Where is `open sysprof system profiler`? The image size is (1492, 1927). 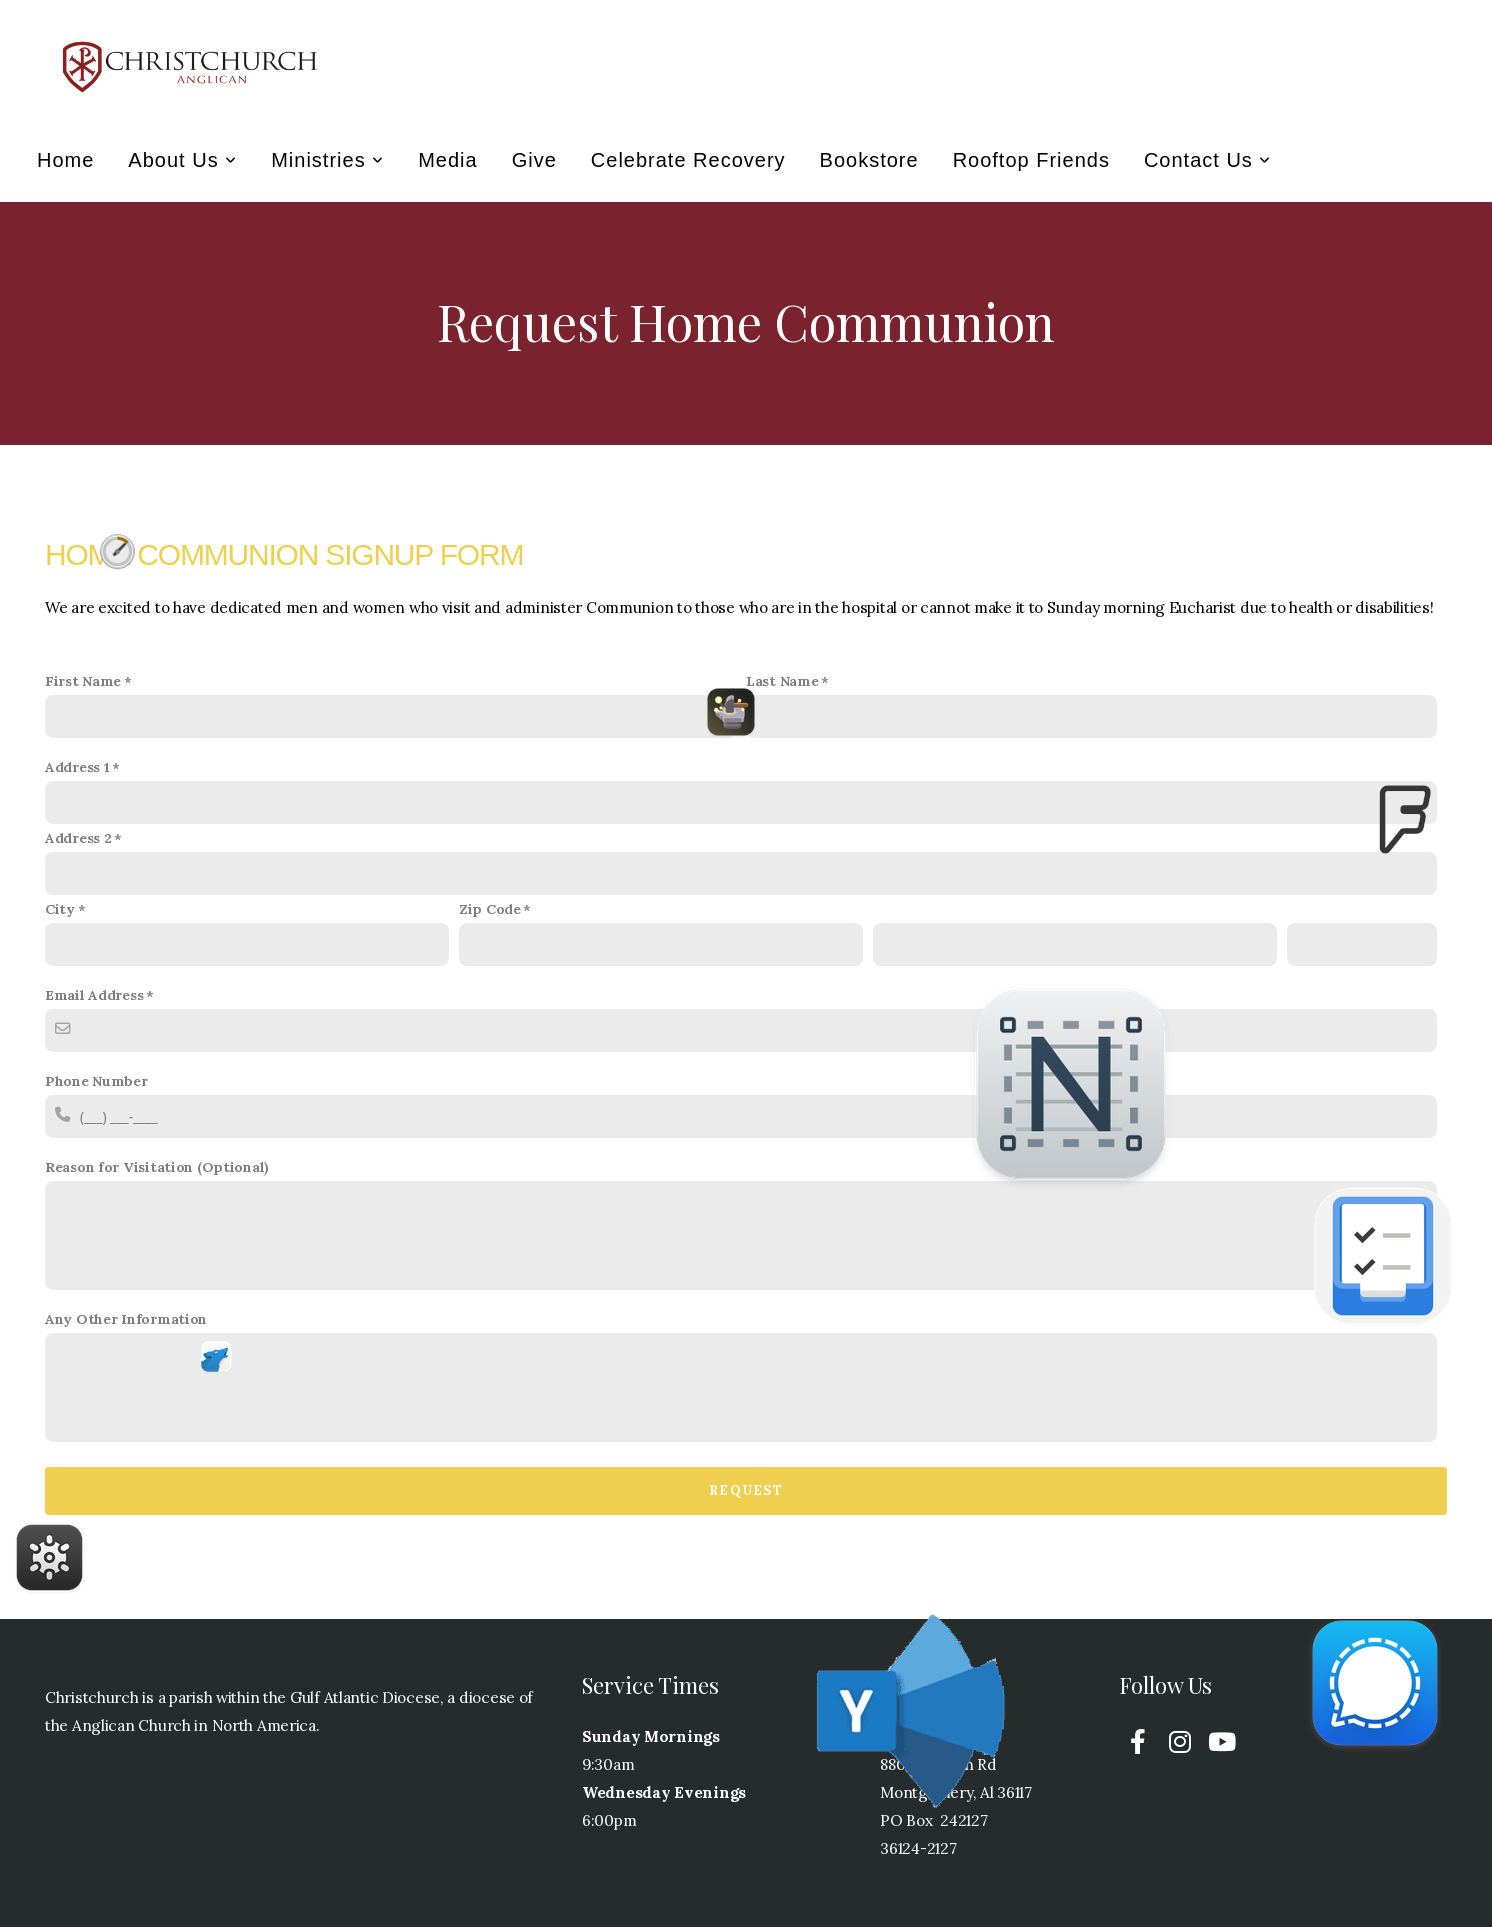 open sysprof system profiler is located at coordinates (117, 551).